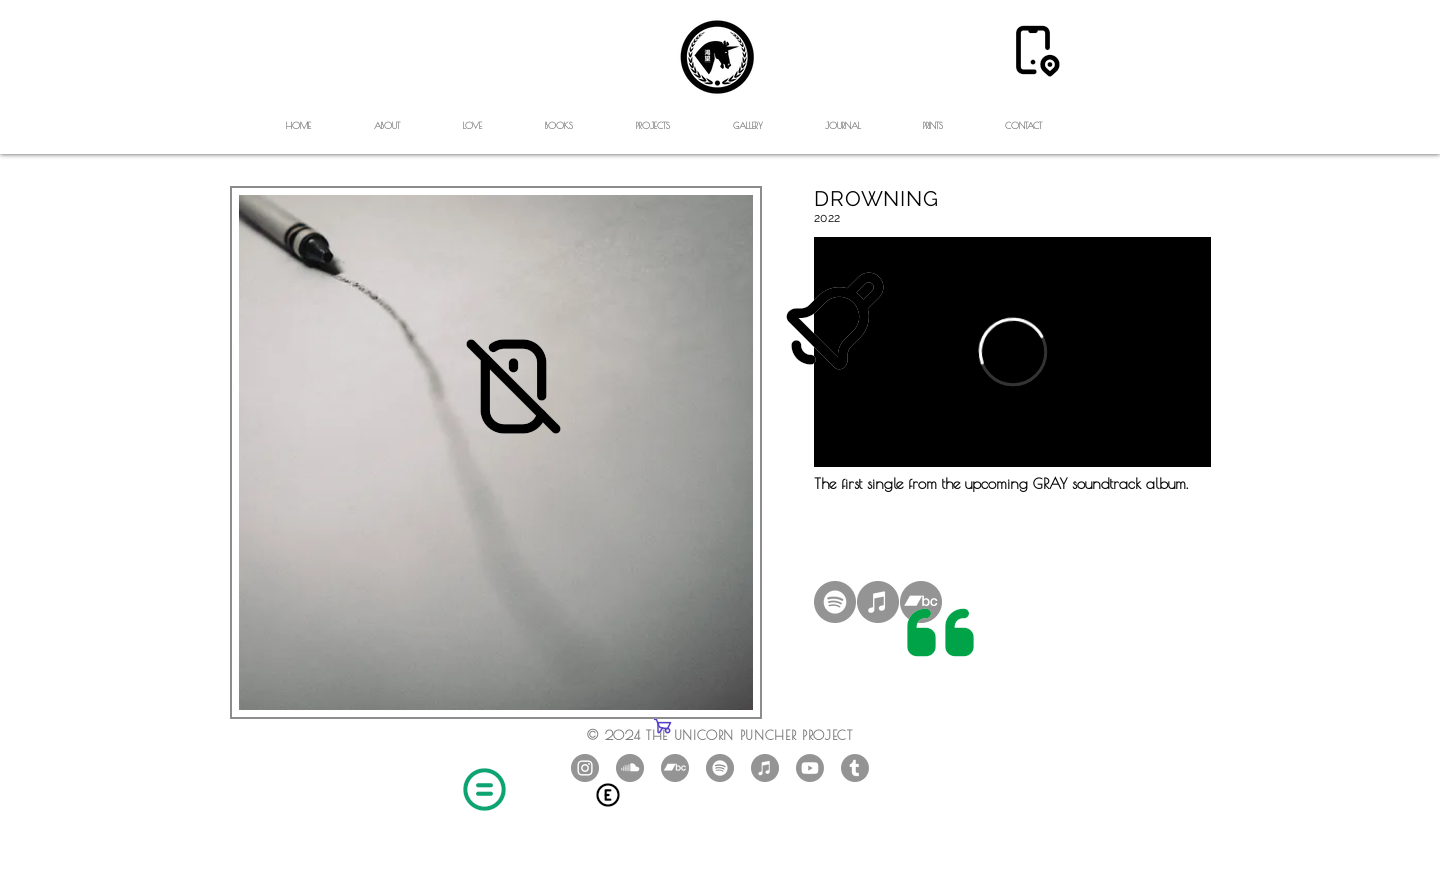 This screenshot has width=1440, height=875. I want to click on indicates no derivatives license restriction, so click(484, 789).